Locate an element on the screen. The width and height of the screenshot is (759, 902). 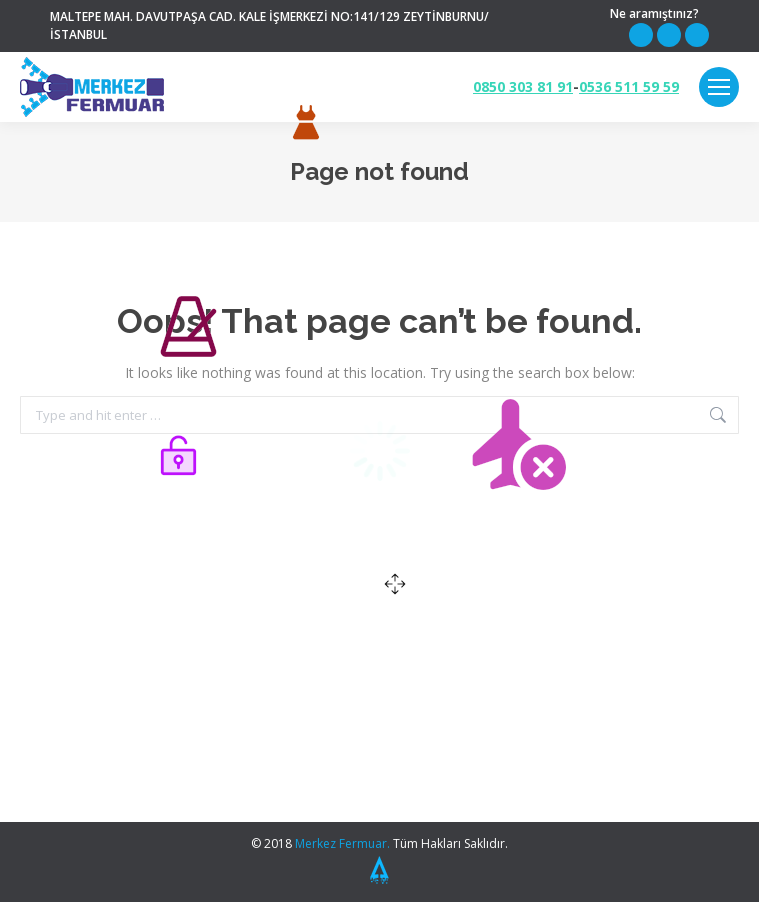
cancel flight booking is located at coordinates (515, 444).